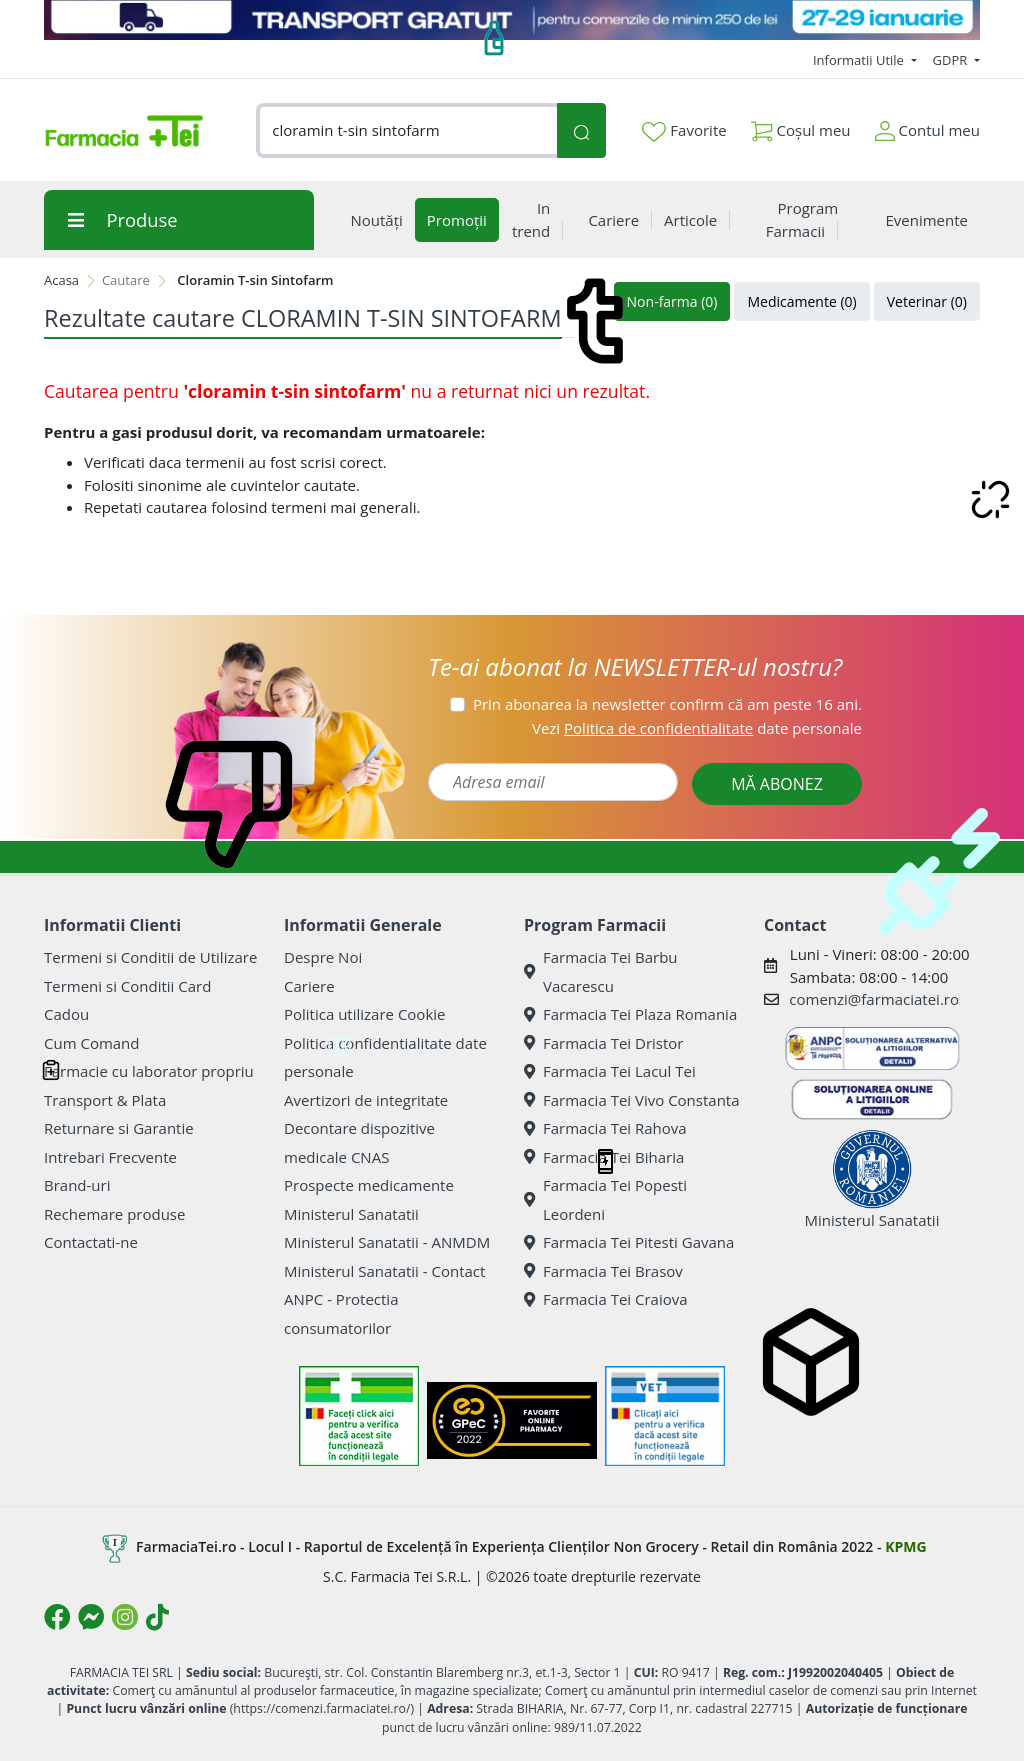 Image resolution: width=1024 pixels, height=1761 pixels. I want to click on start or join a video conference, so click(339, 1046).